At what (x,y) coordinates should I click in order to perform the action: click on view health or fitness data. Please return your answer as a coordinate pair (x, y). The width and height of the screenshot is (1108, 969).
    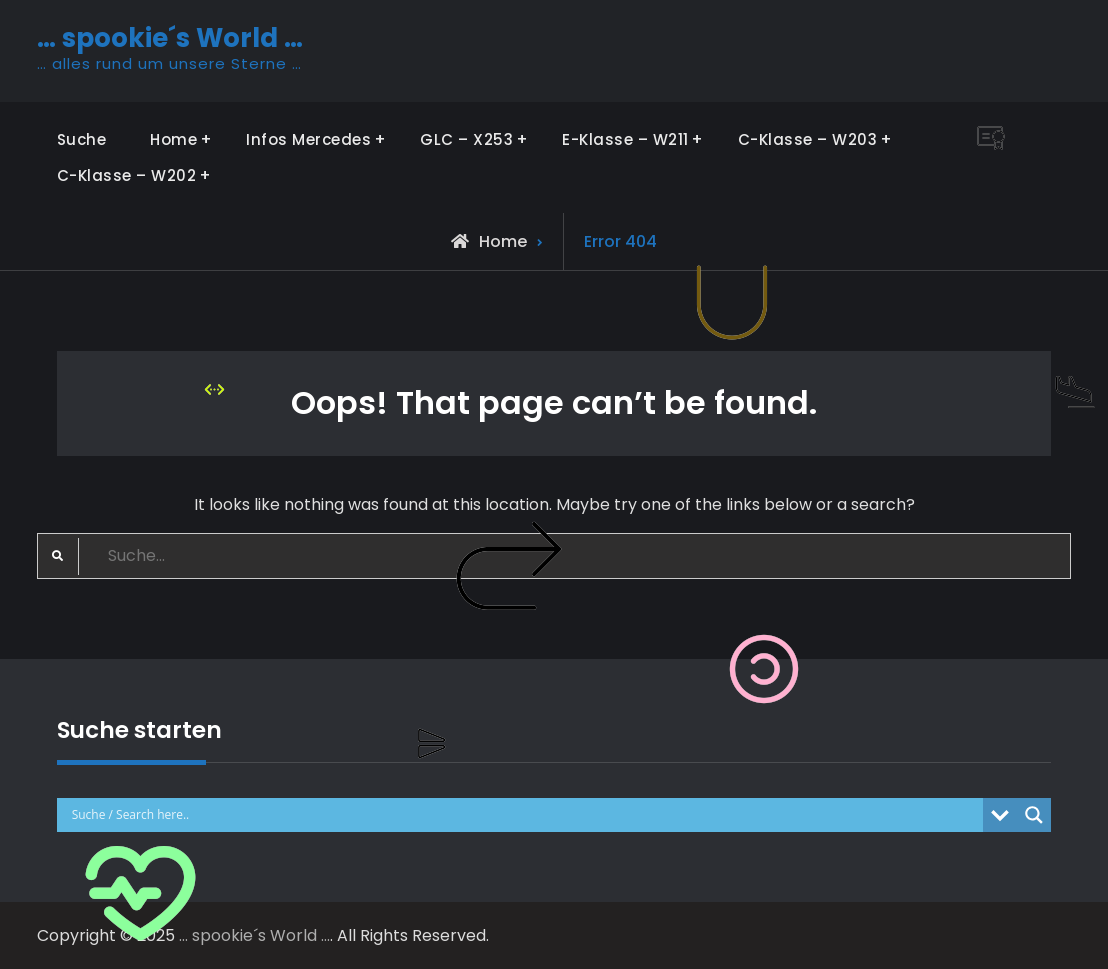
    Looking at the image, I should click on (140, 889).